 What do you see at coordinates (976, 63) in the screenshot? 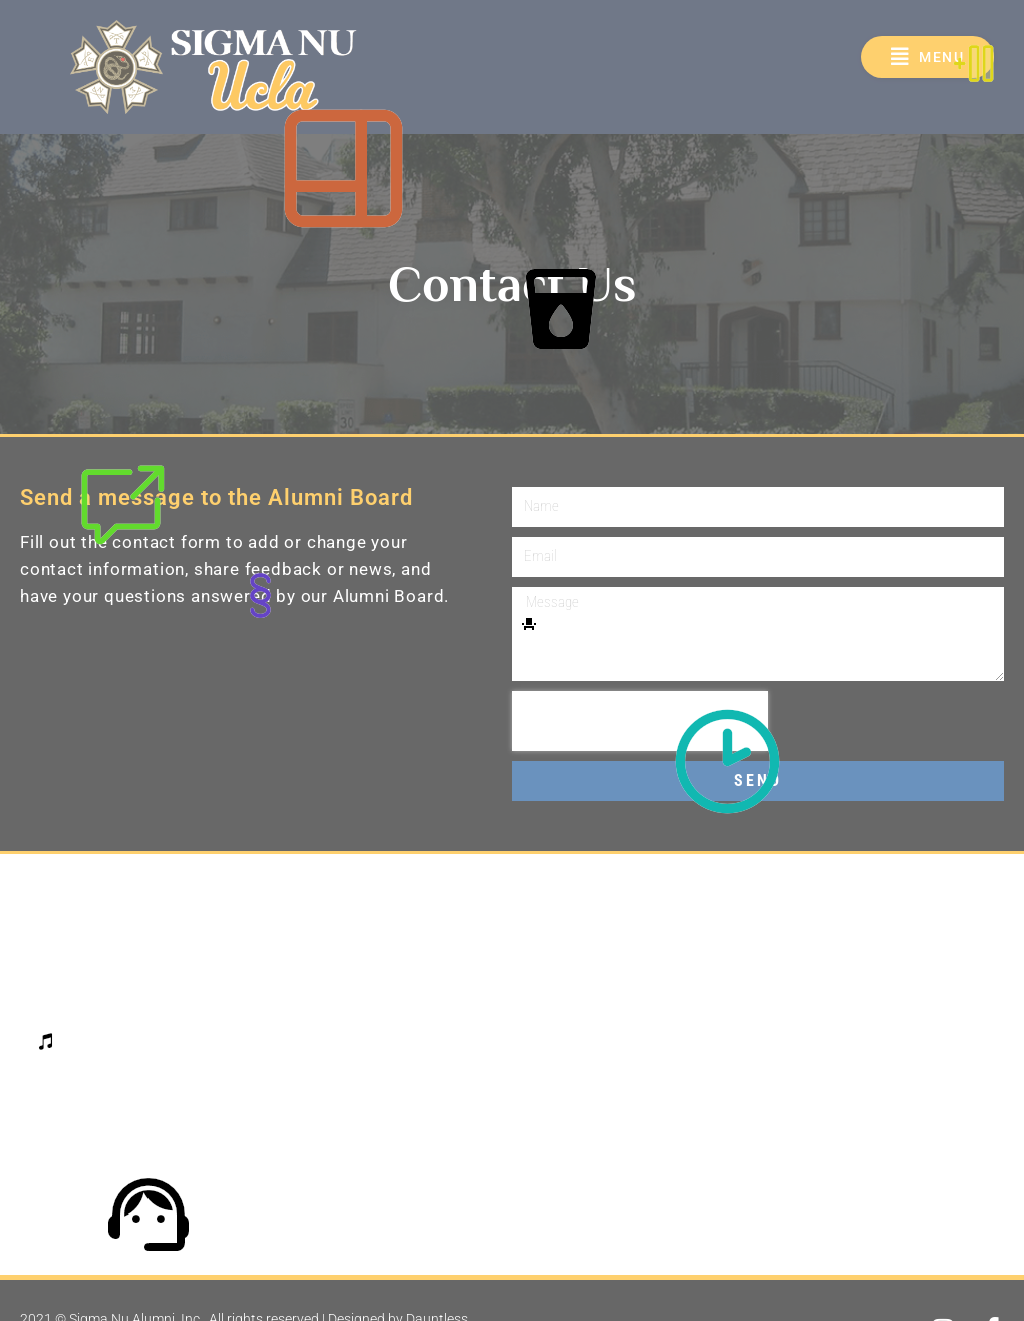
I see `add a new column to the left` at bounding box center [976, 63].